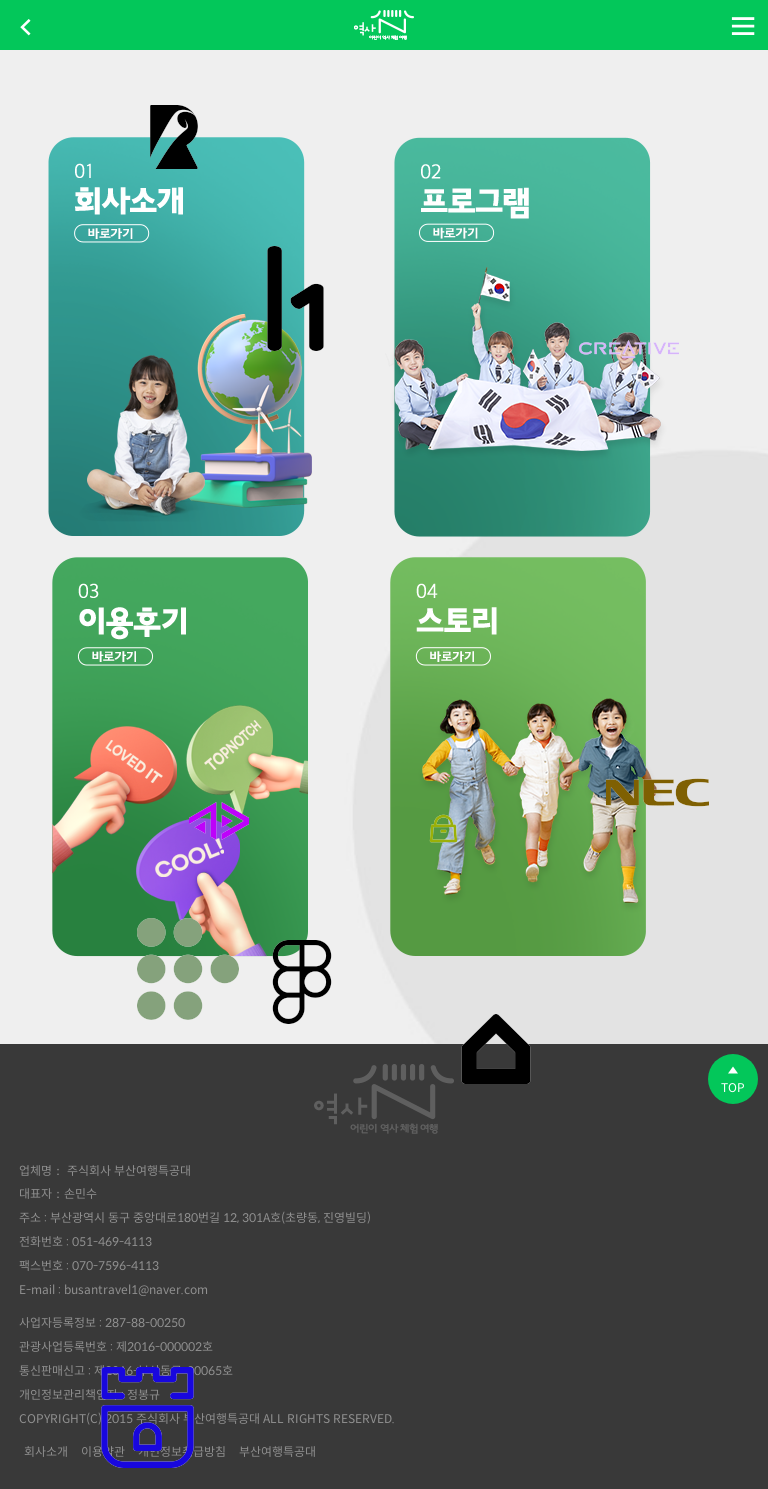 The width and height of the screenshot is (768, 1489). What do you see at coordinates (188, 969) in the screenshot?
I see `open the mubi streaming app` at bounding box center [188, 969].